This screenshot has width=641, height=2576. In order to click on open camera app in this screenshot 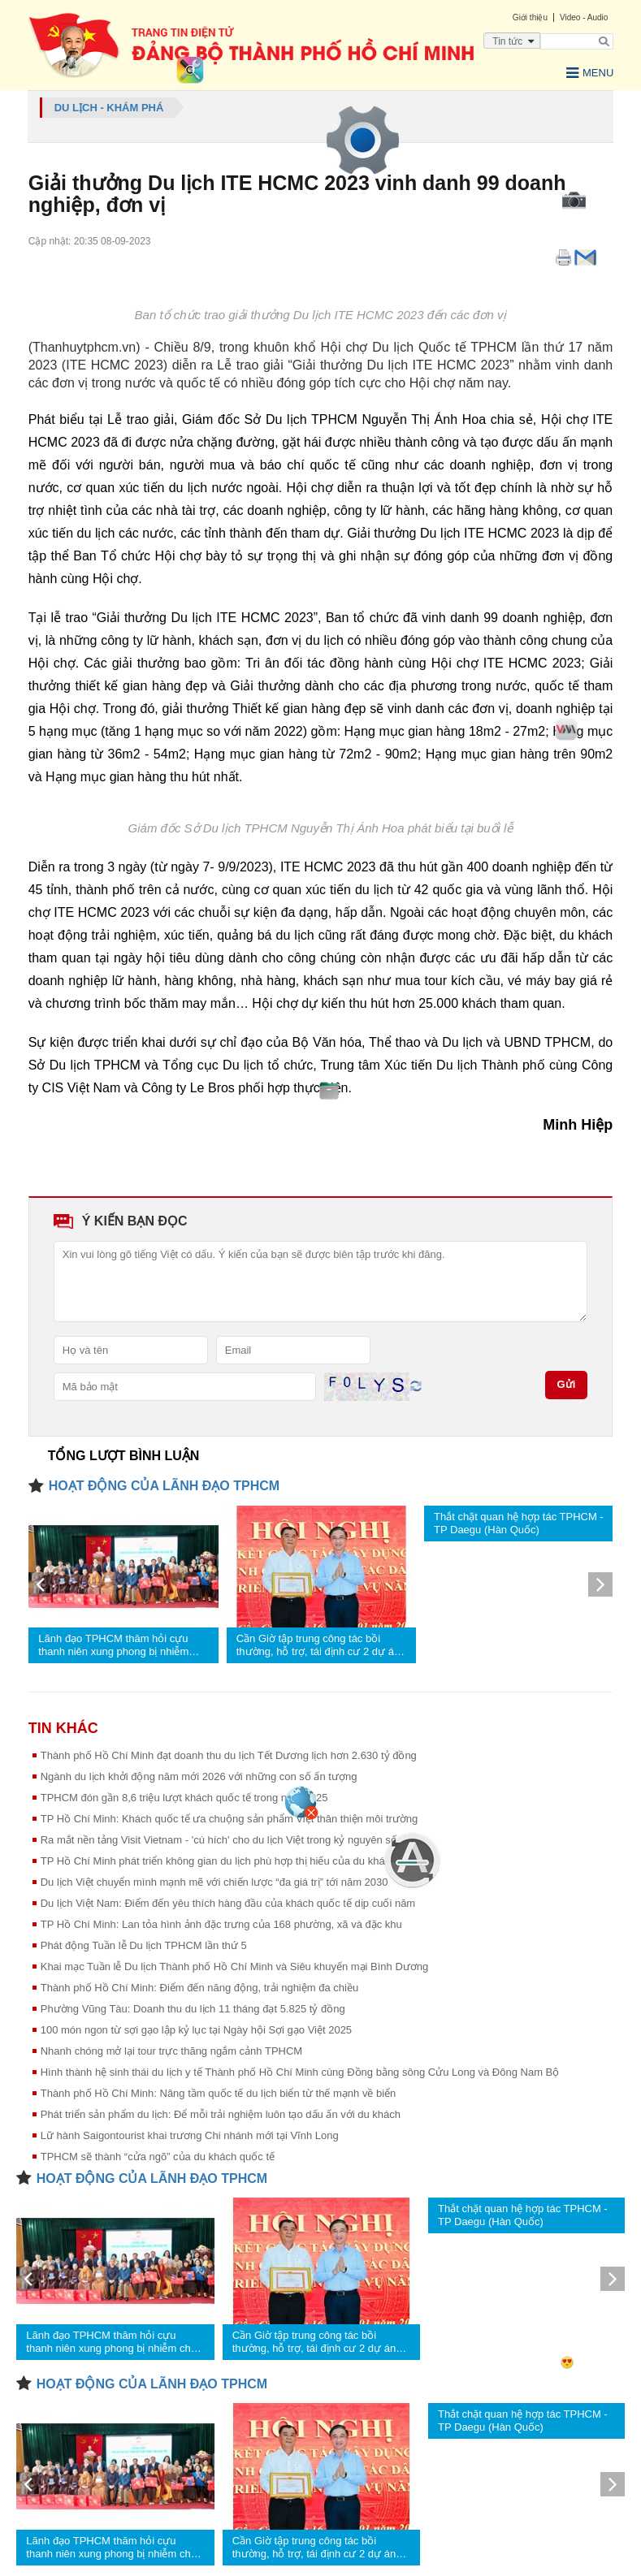, I will do `click(574, 200)`.